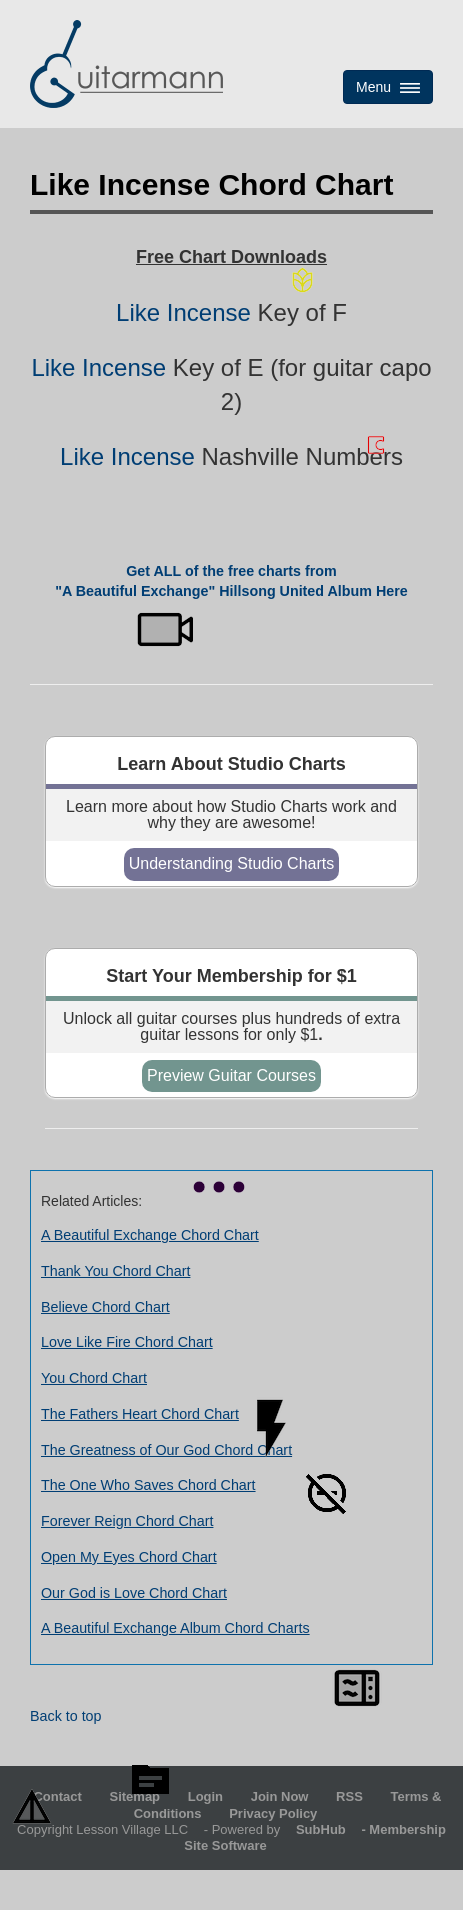 The image size is (463, 1910). What do you see at coordinates (32, 1806) in the screenshot?
I see `view image details or metadata` at bounding box center [32, 1806].